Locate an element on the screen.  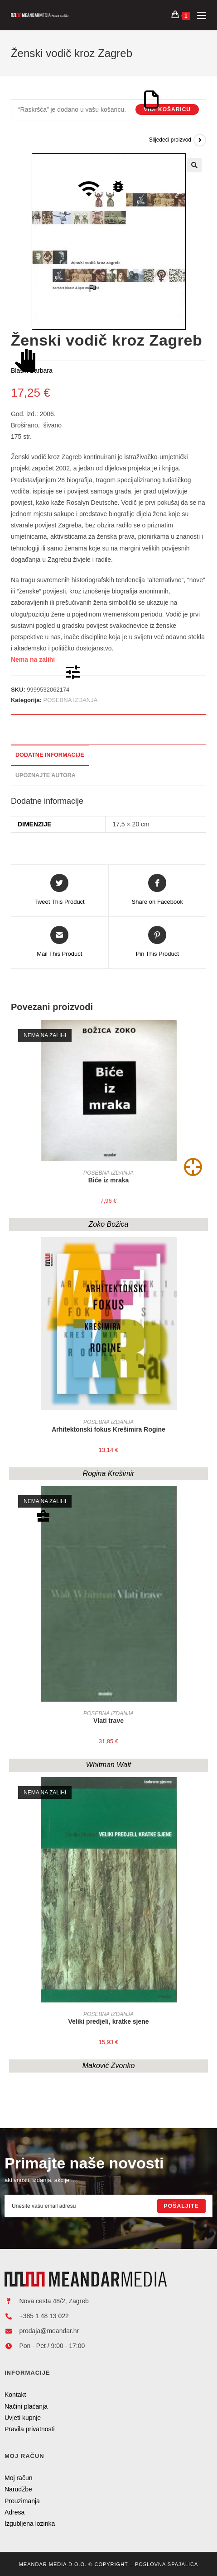
access work or business tools is located at coordinates (43, 1516).